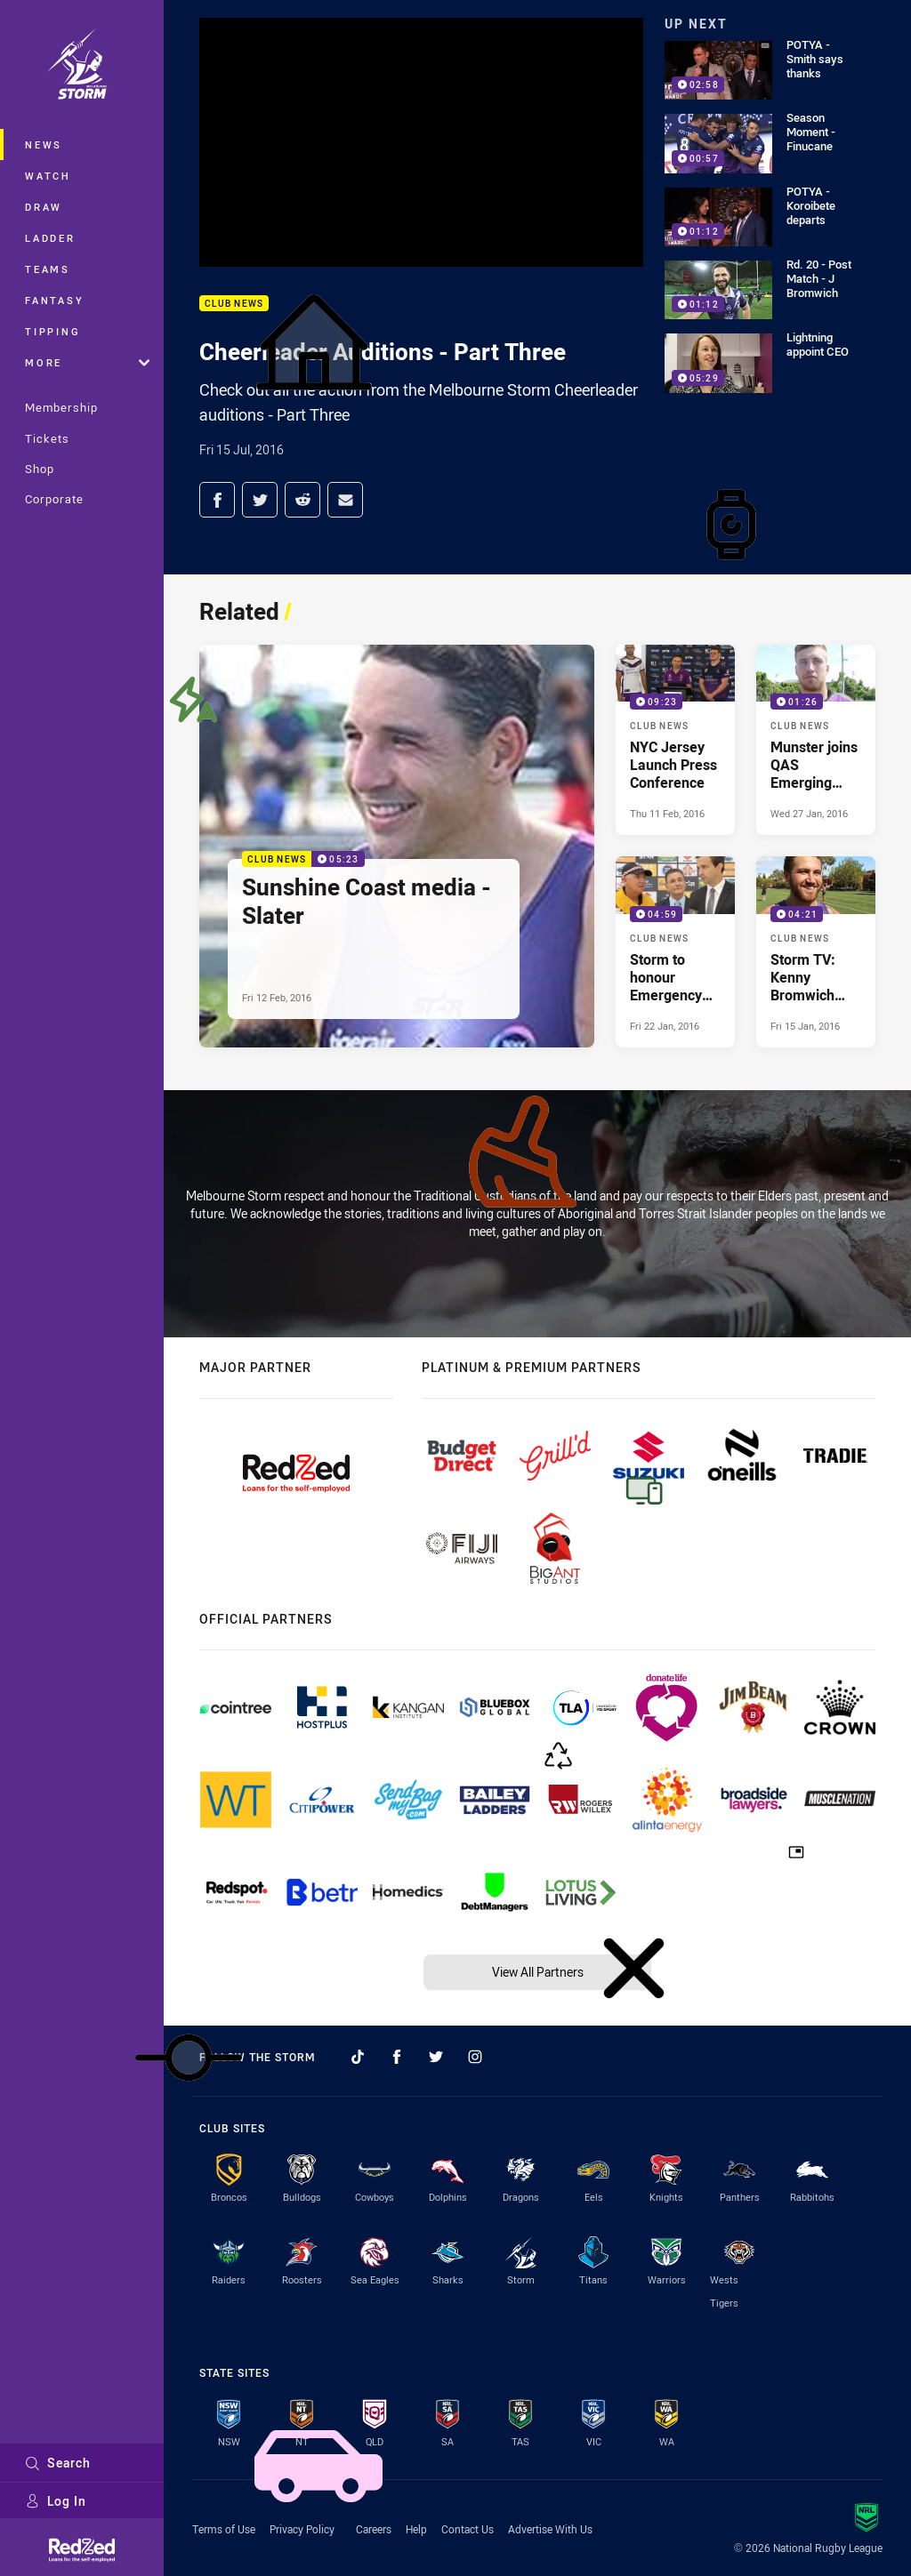 The width and height of the screenshot is (911, 2576). What do you see at coordinates (731, 525) in the screenshot?
I see `view smartwatch activity statistics` at bounding box center [731, 525].